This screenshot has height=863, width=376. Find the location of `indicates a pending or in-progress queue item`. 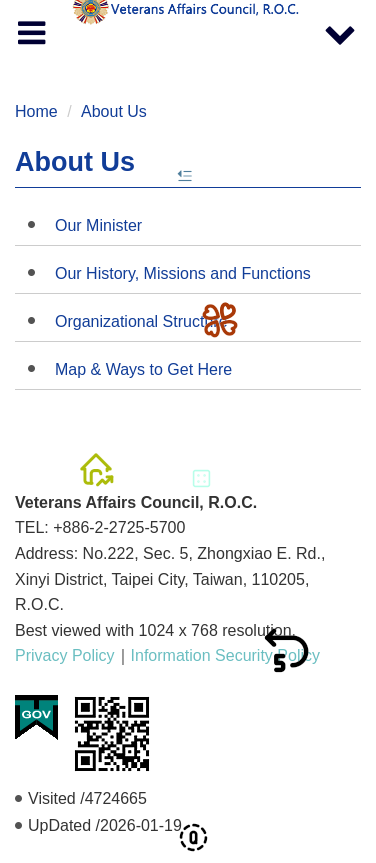

indicates a pending or in-progress queue item is located at coordinates (193, 837).